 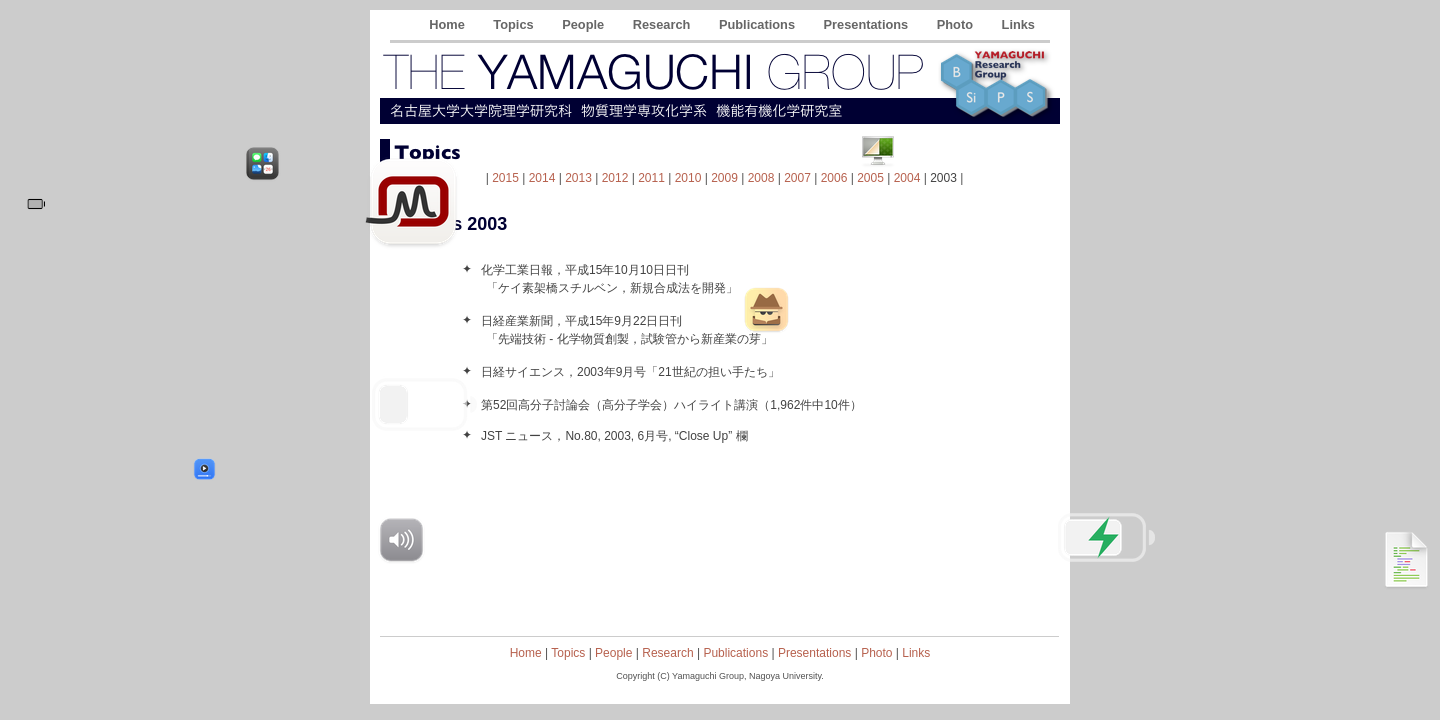 What do you see at coordinates (878, 150) in the screenshot?
I see `change desktop wallpaper` at bounding box center [878, 150].